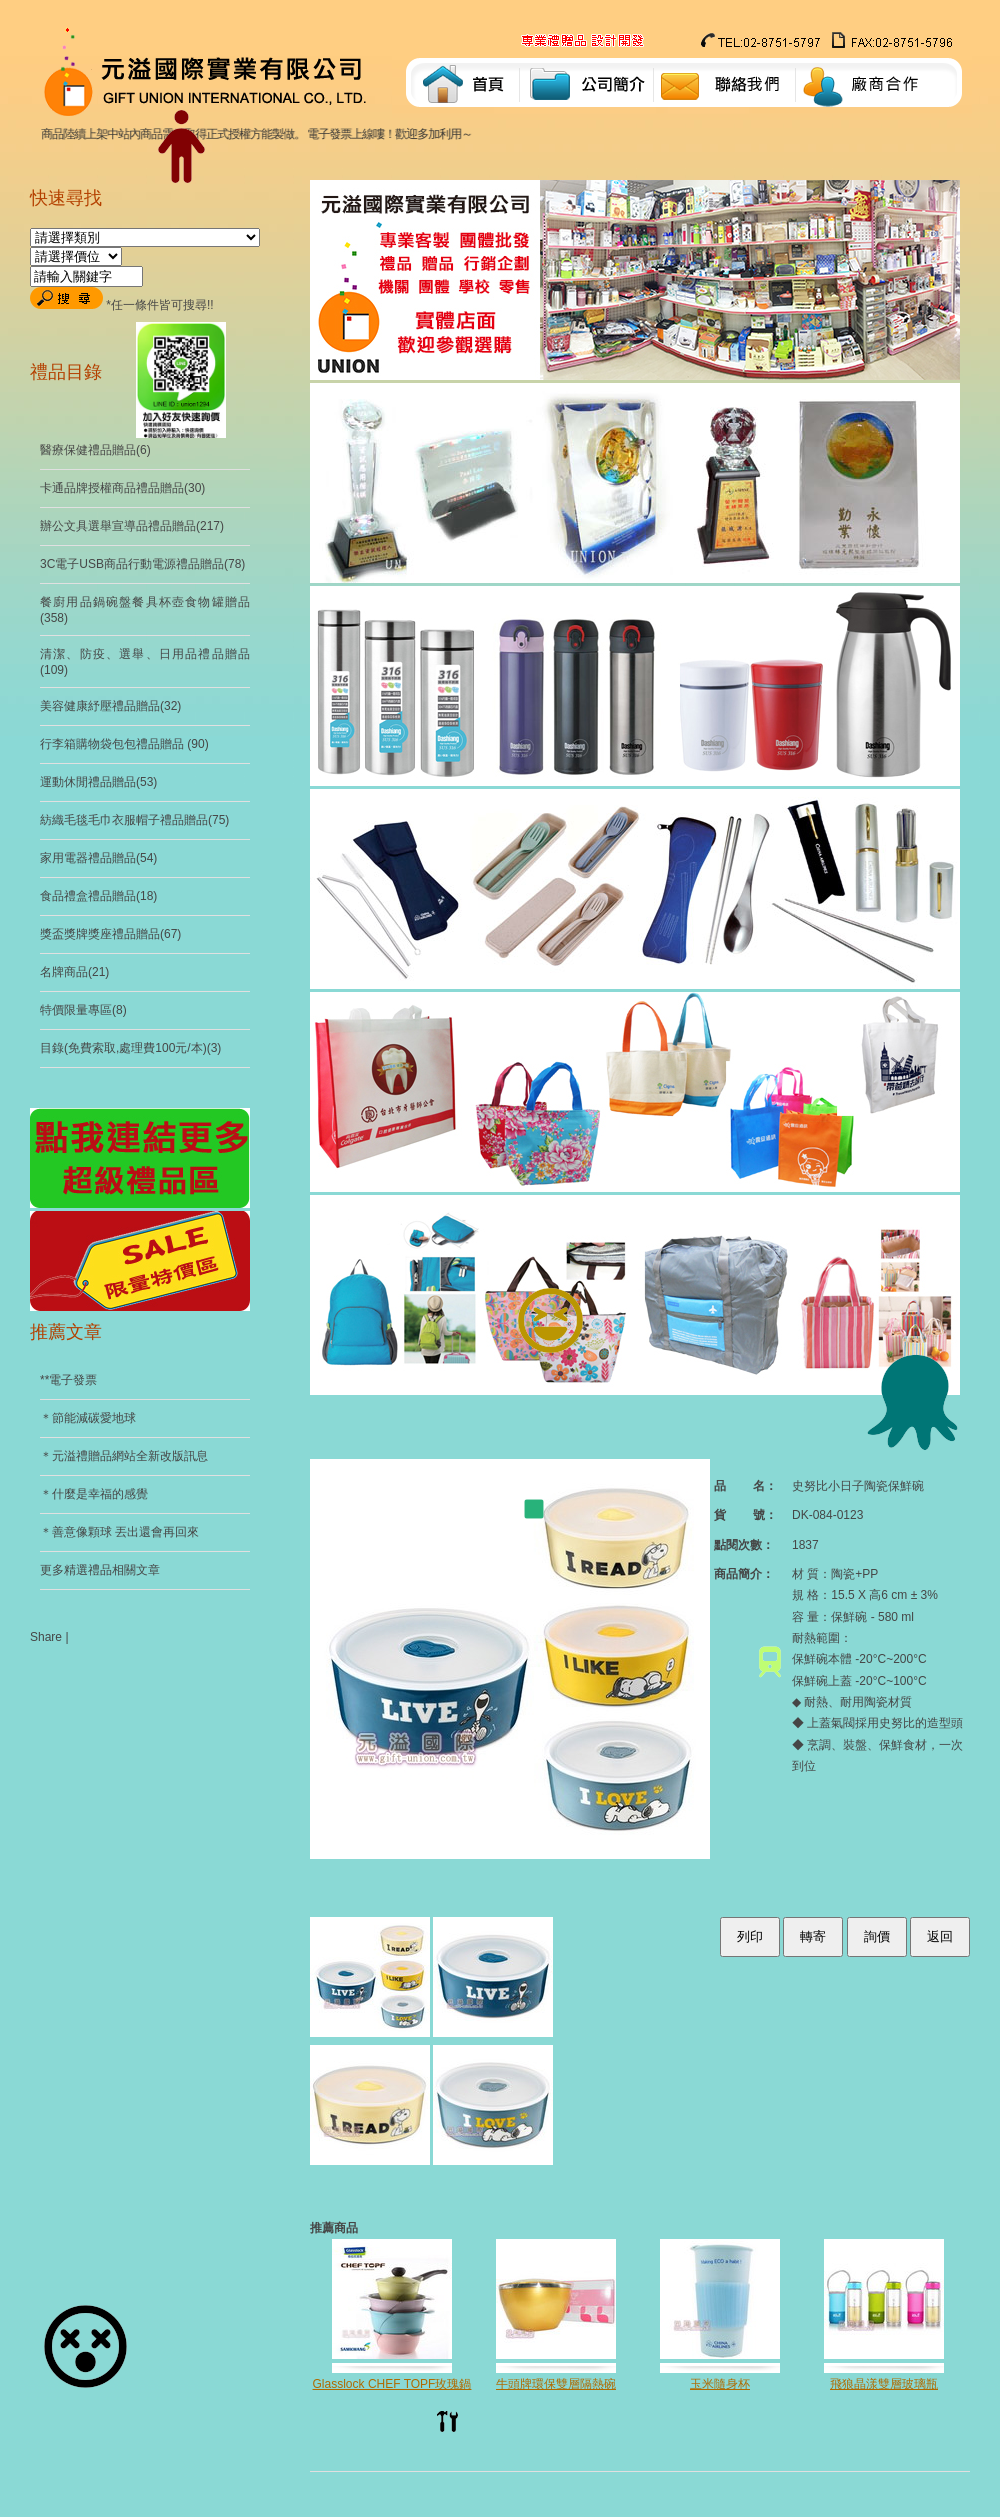 The height and width of the screenshot is (2517, 1000). I want to click on access settings or configuration options, so click(447, 2421).